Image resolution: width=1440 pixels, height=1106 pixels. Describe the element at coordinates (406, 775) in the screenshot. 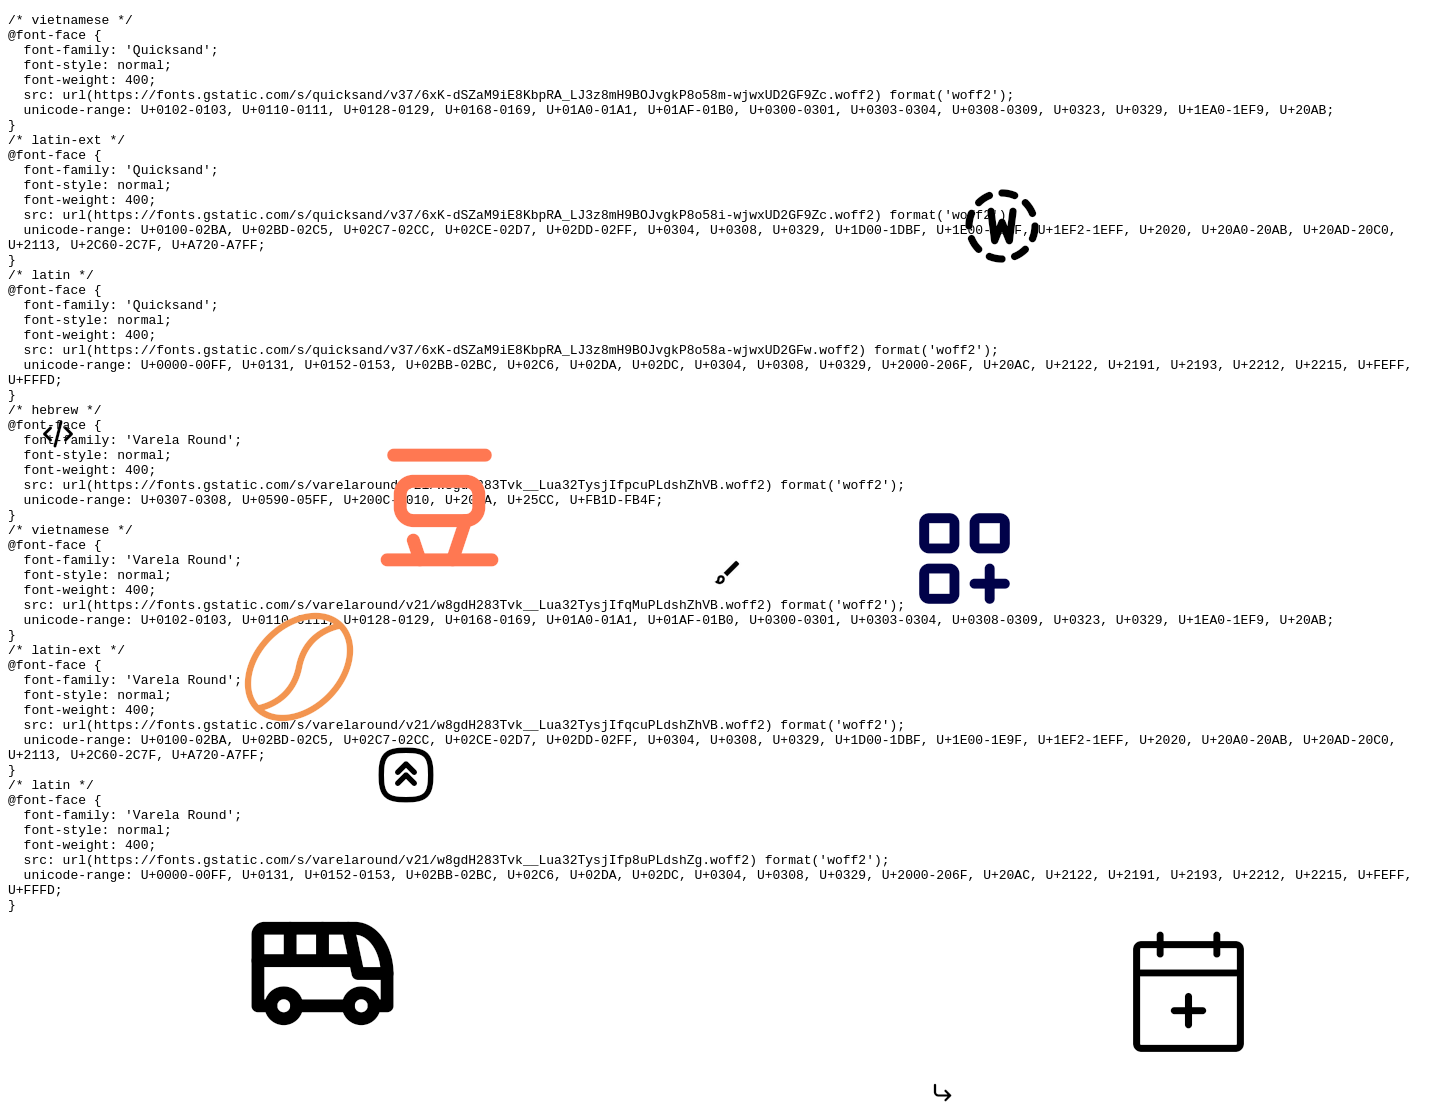

I see `scroll to top of page` at that location.